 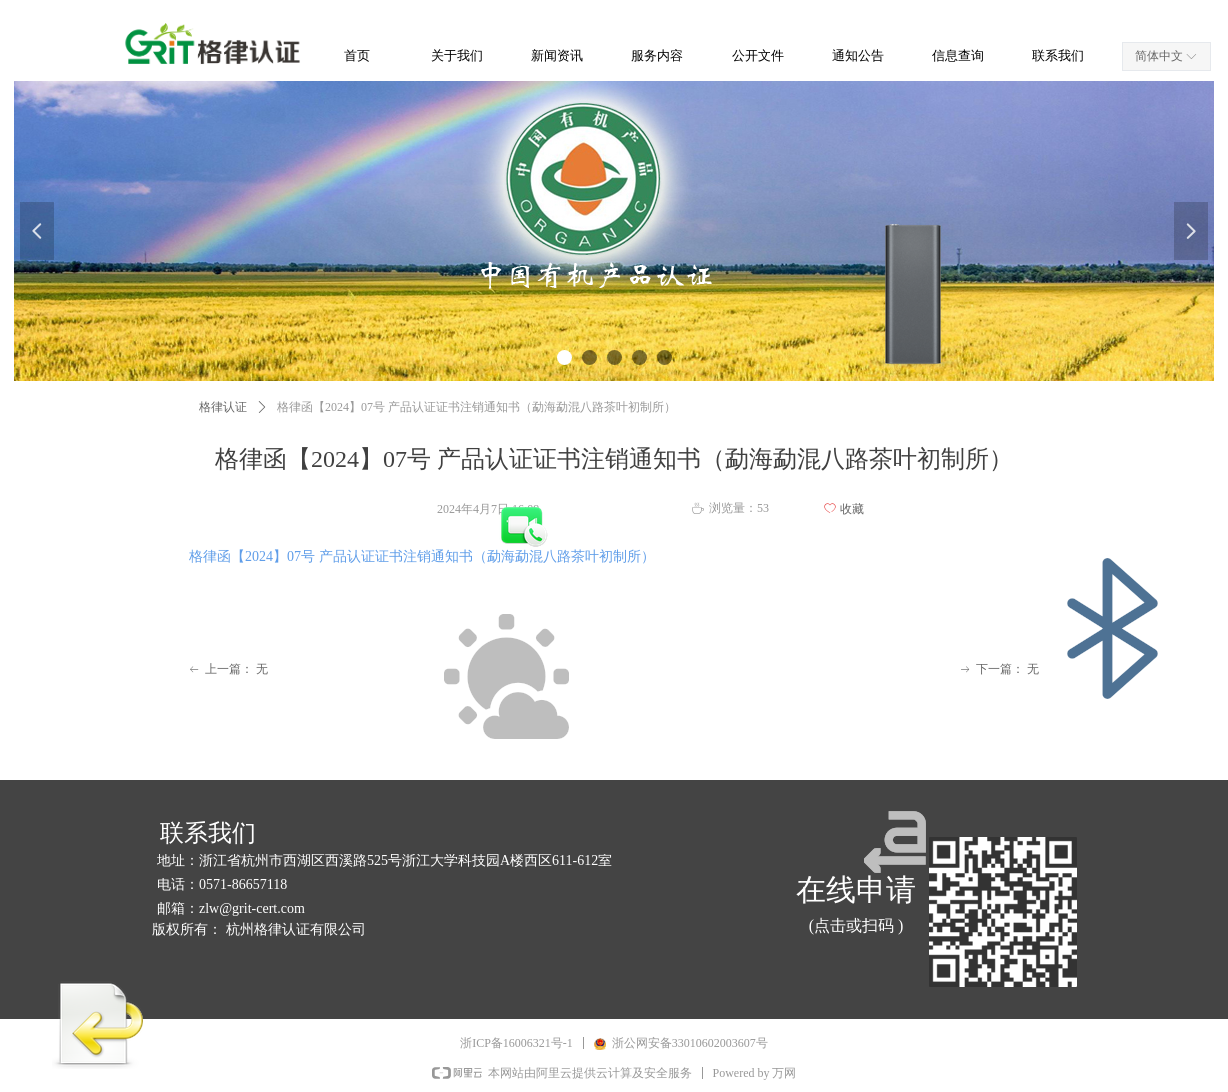 What do you see at coordinates (913, 297) in the screenshot?
I see `iPod nano device connected` at bounding box center [913, 297].